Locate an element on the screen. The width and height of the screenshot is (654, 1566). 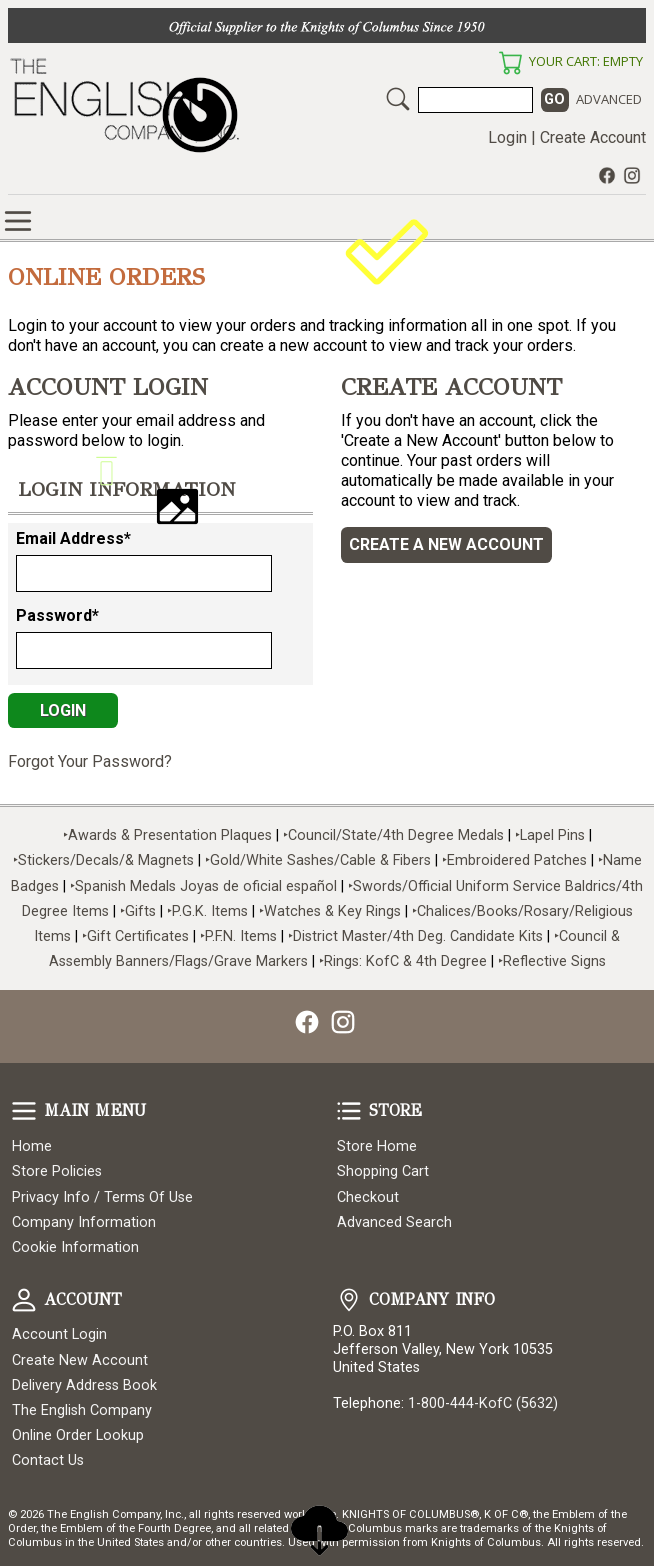
confirm or submit an action is located at coordinates (385, 250).